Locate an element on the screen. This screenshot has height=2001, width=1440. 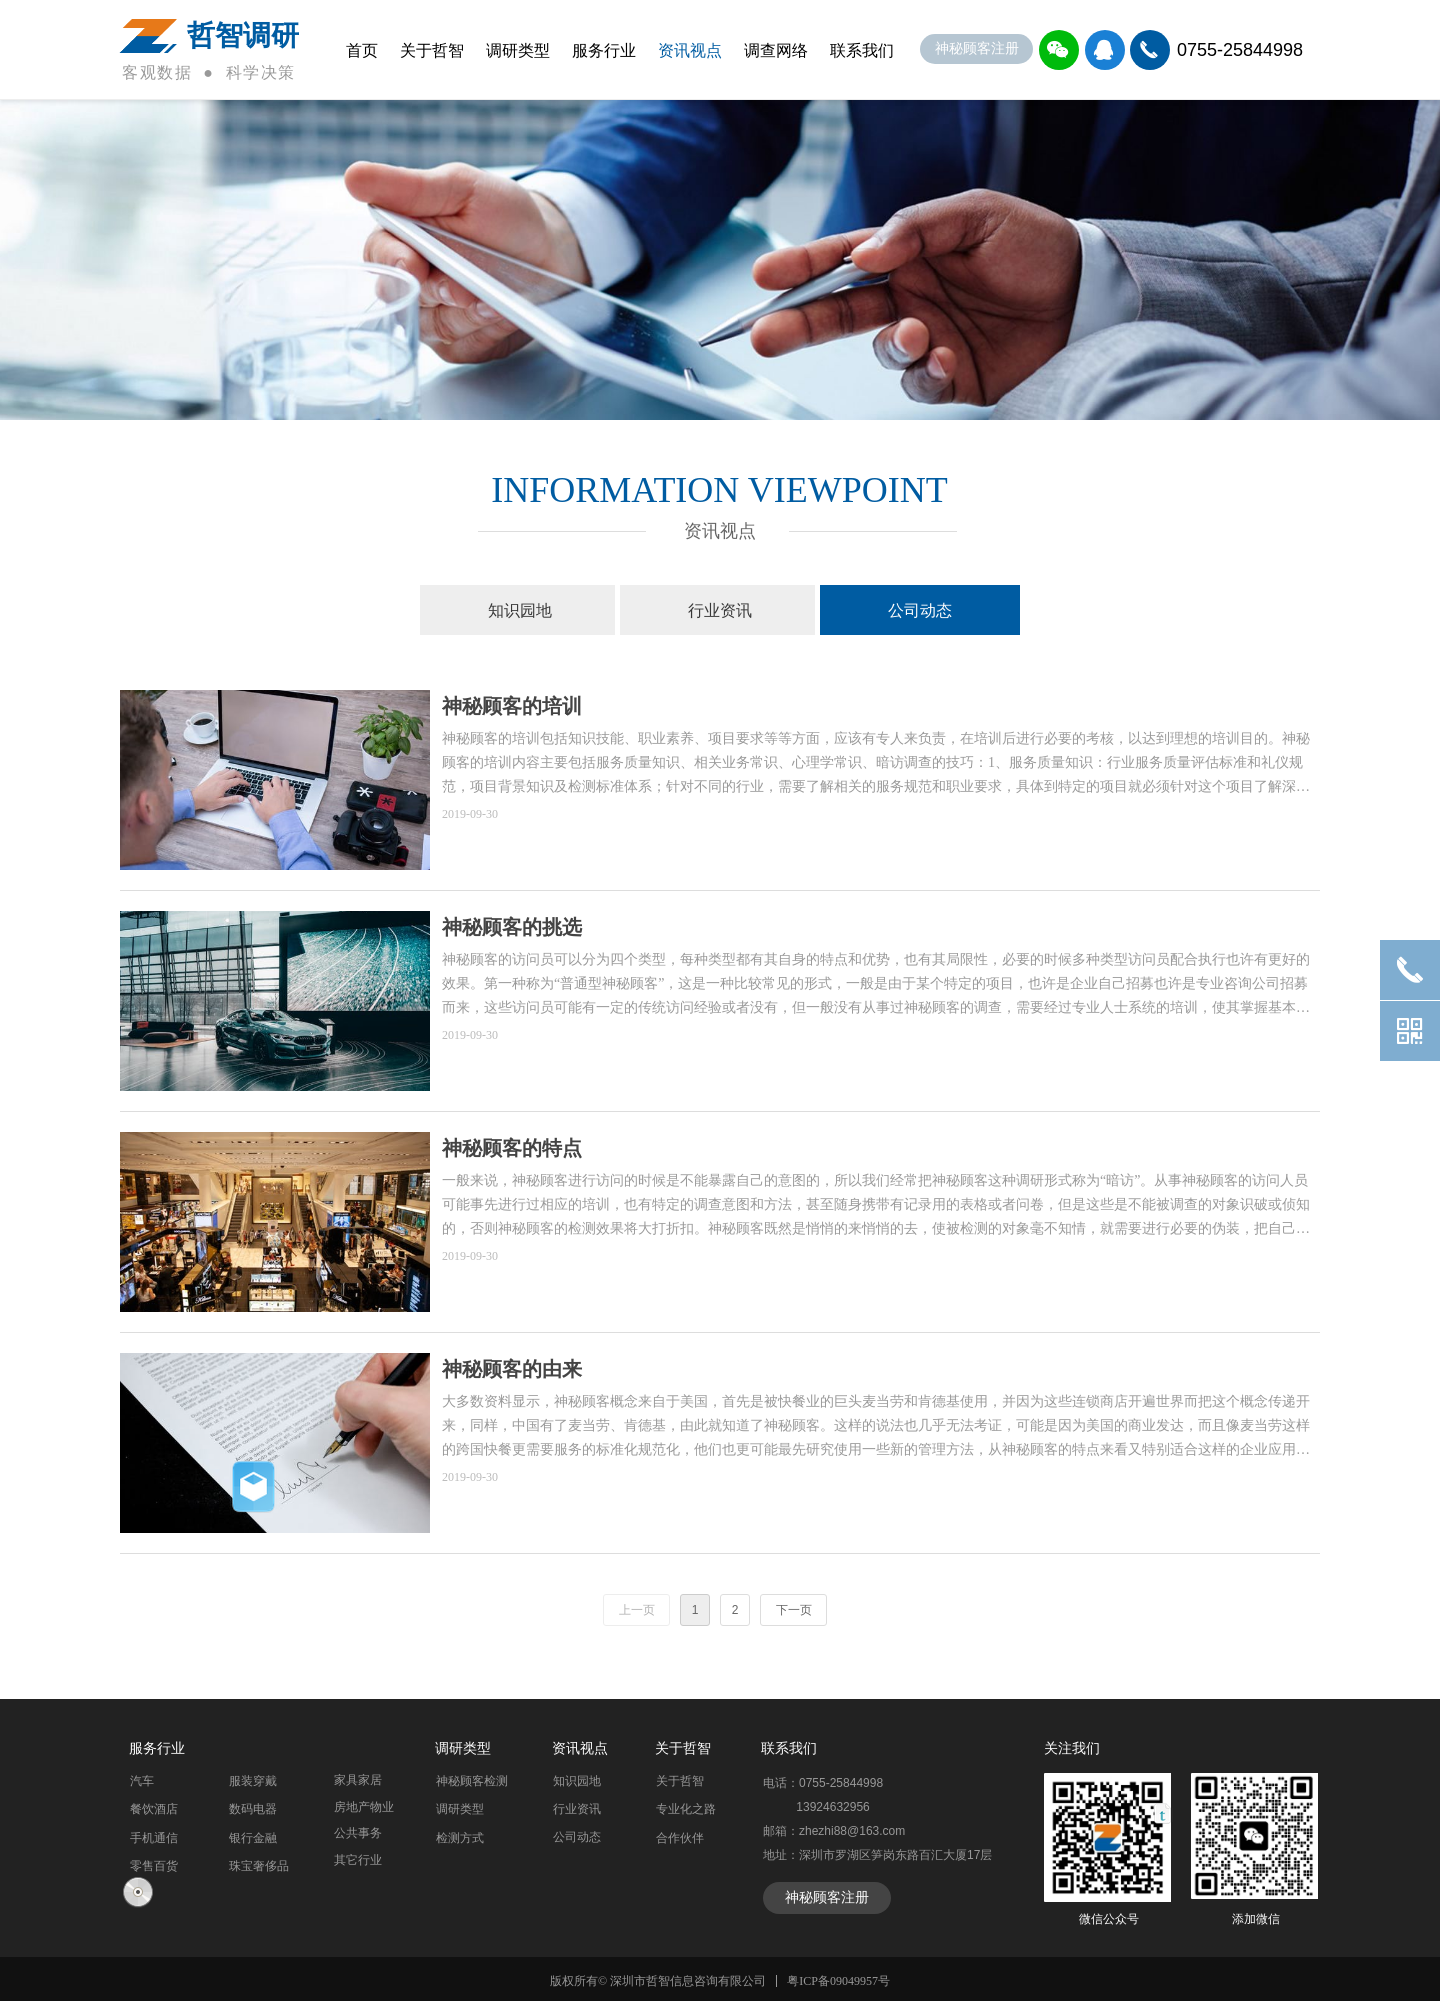
a flatpak application package file is located at coordinates (253, 1486).